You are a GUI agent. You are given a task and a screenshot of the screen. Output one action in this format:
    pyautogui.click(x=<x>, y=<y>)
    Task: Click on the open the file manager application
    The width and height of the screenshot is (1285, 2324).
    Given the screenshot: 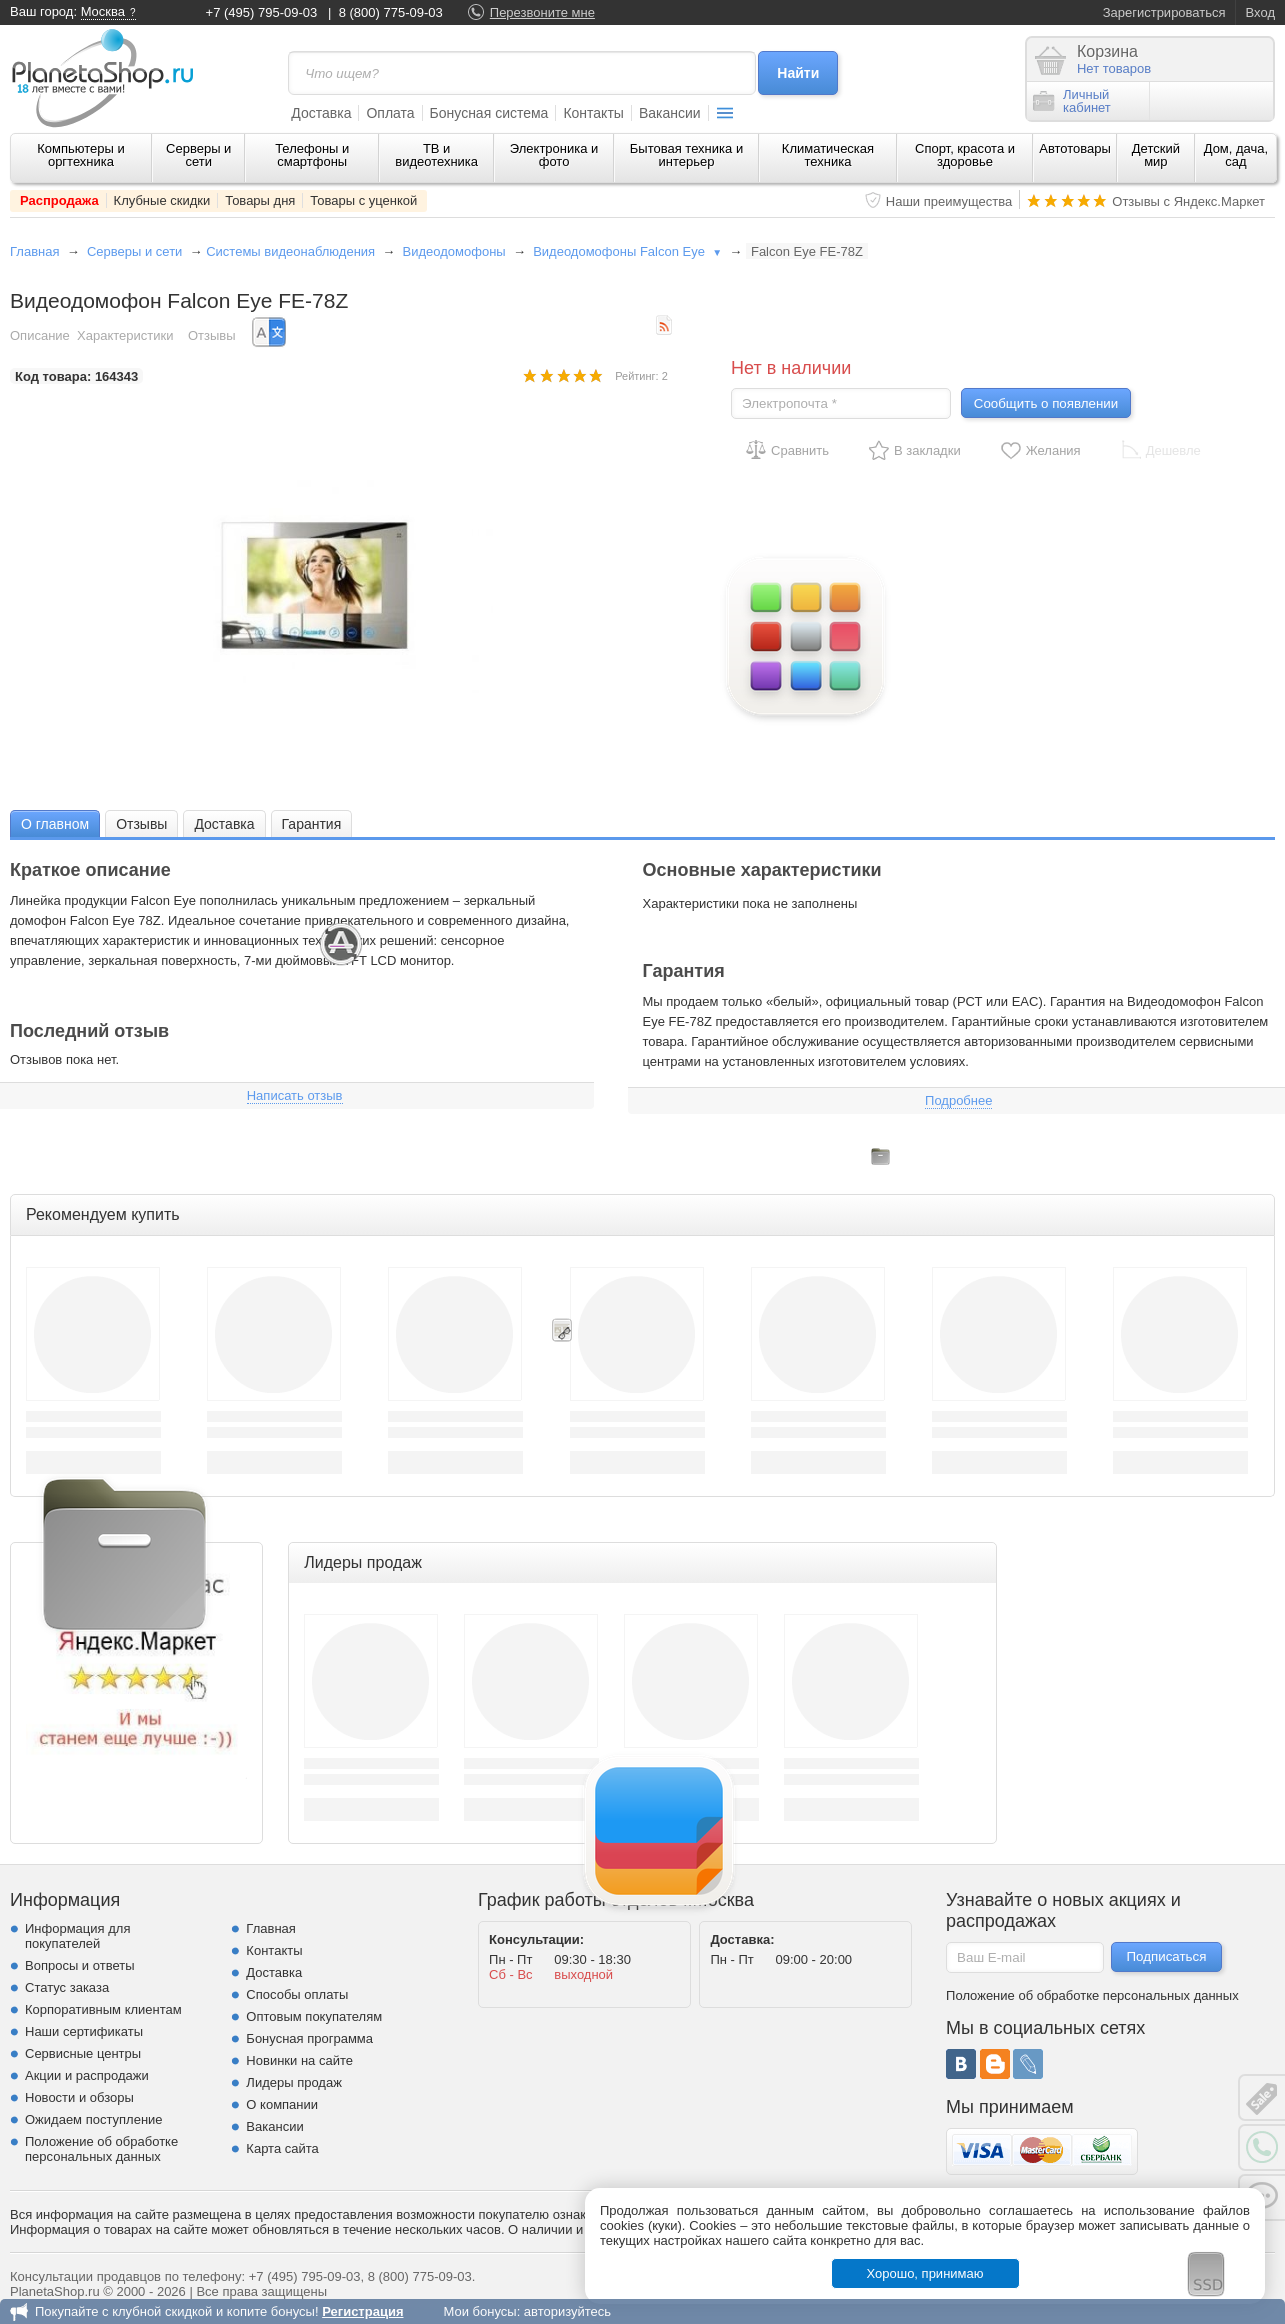 What is the action you would take?
    pyautogui.click(x=880, y=1156)
    